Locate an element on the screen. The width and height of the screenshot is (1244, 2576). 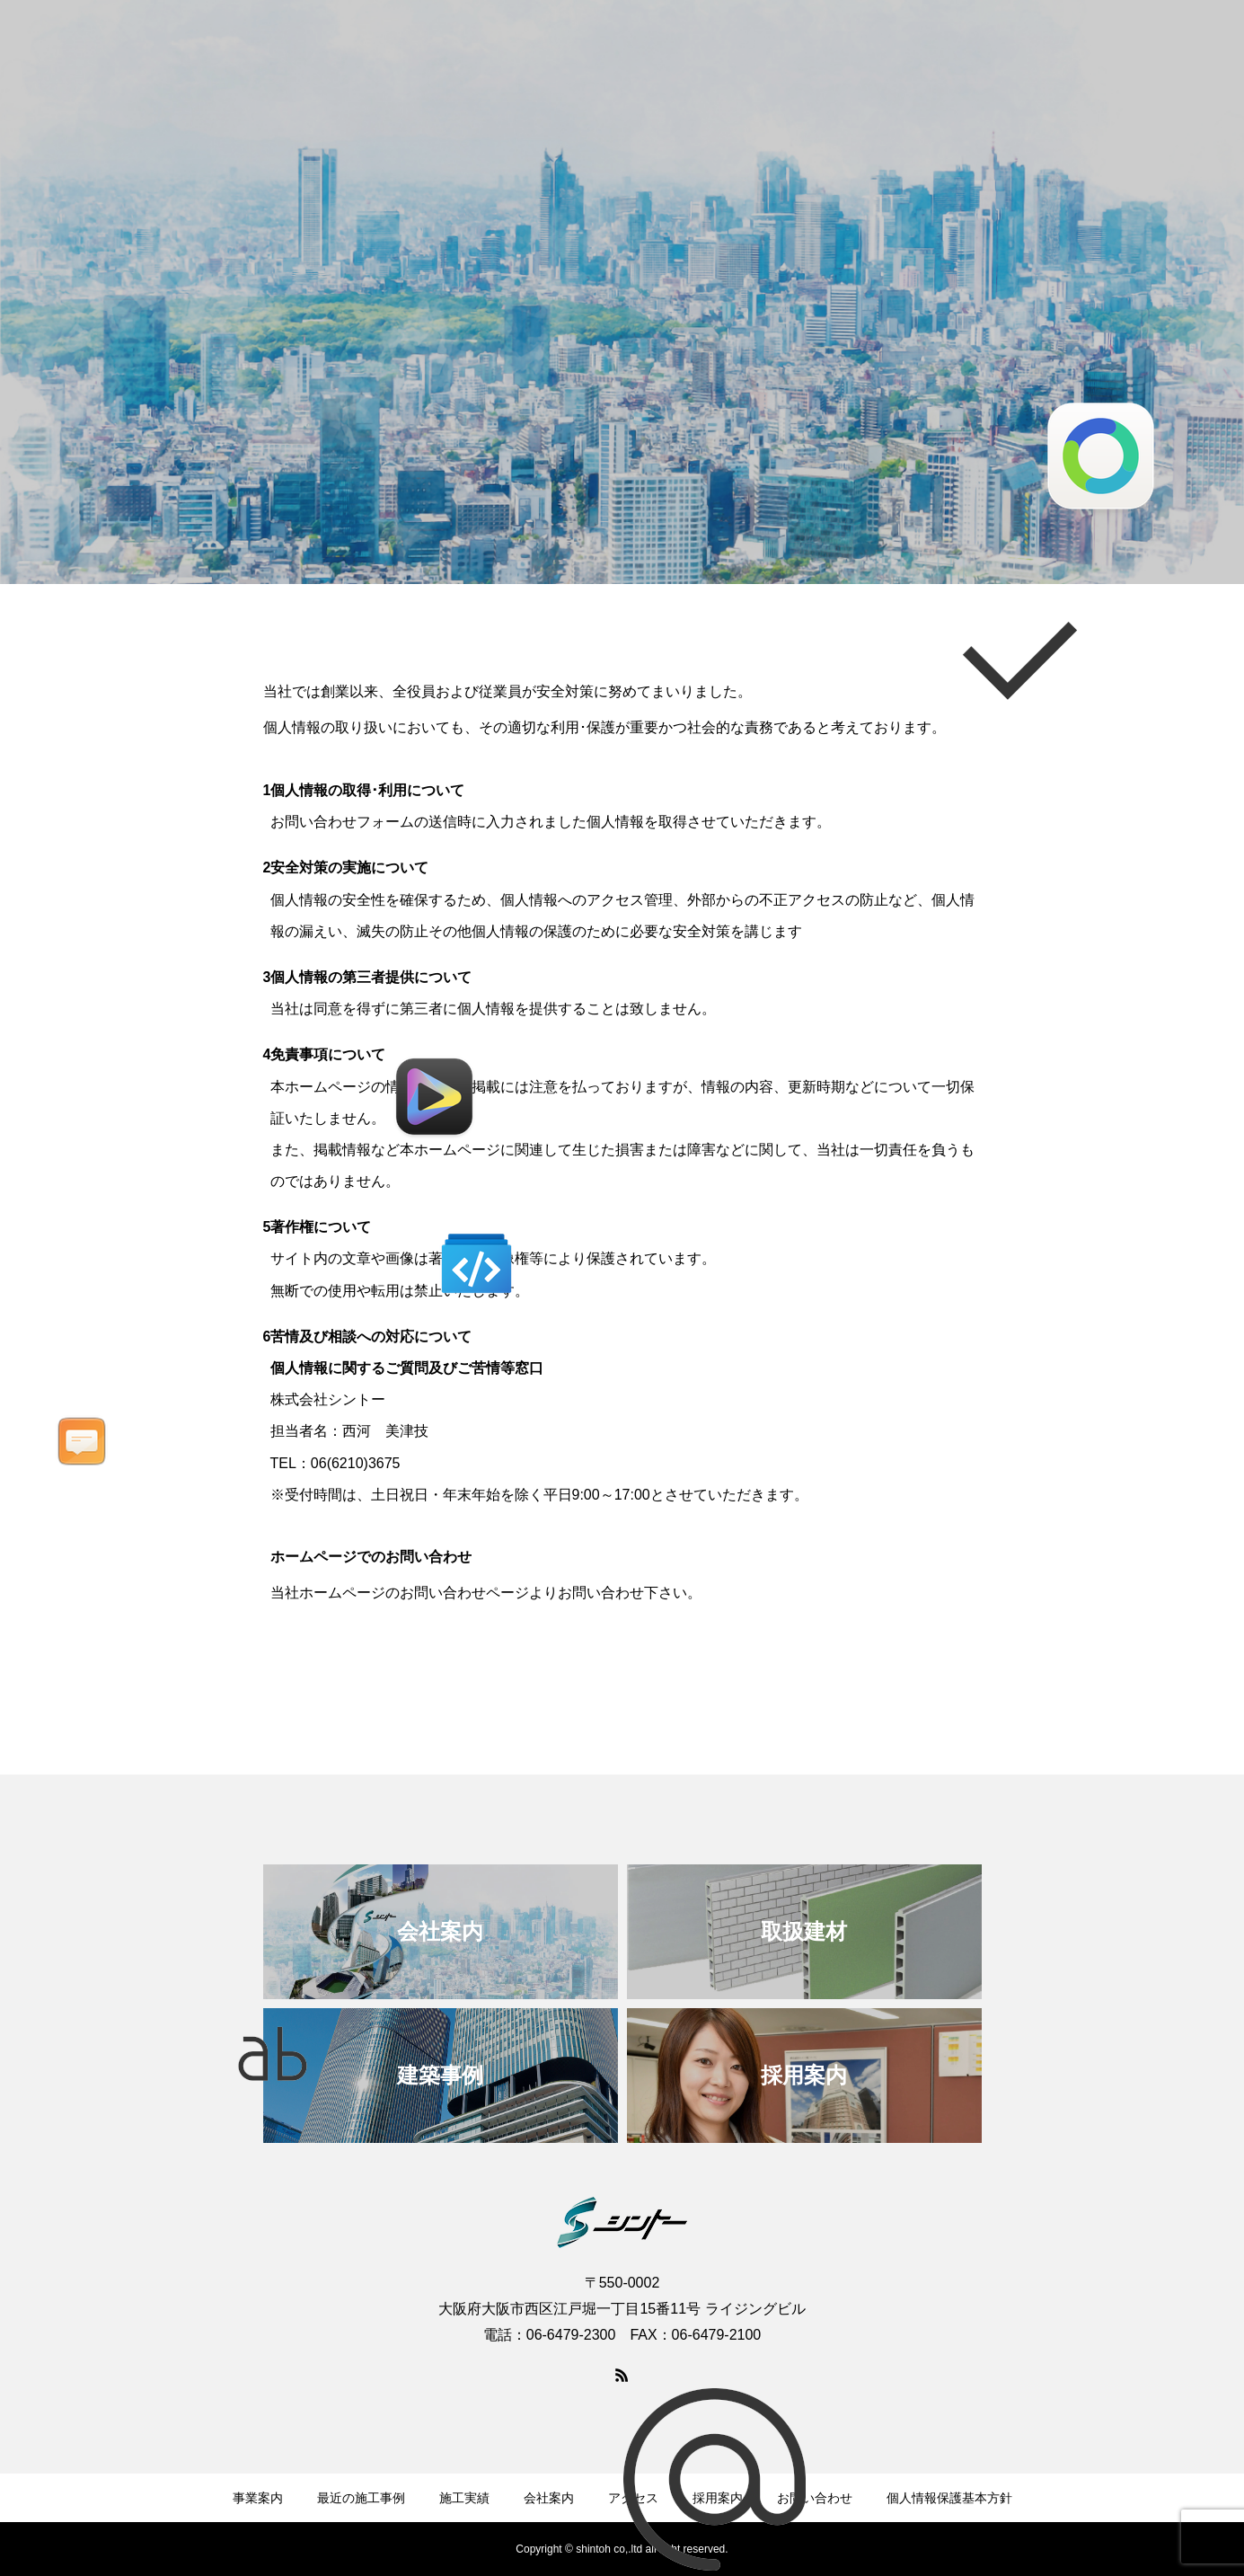
mark a task as complete is located at coordinates (1019, 662).